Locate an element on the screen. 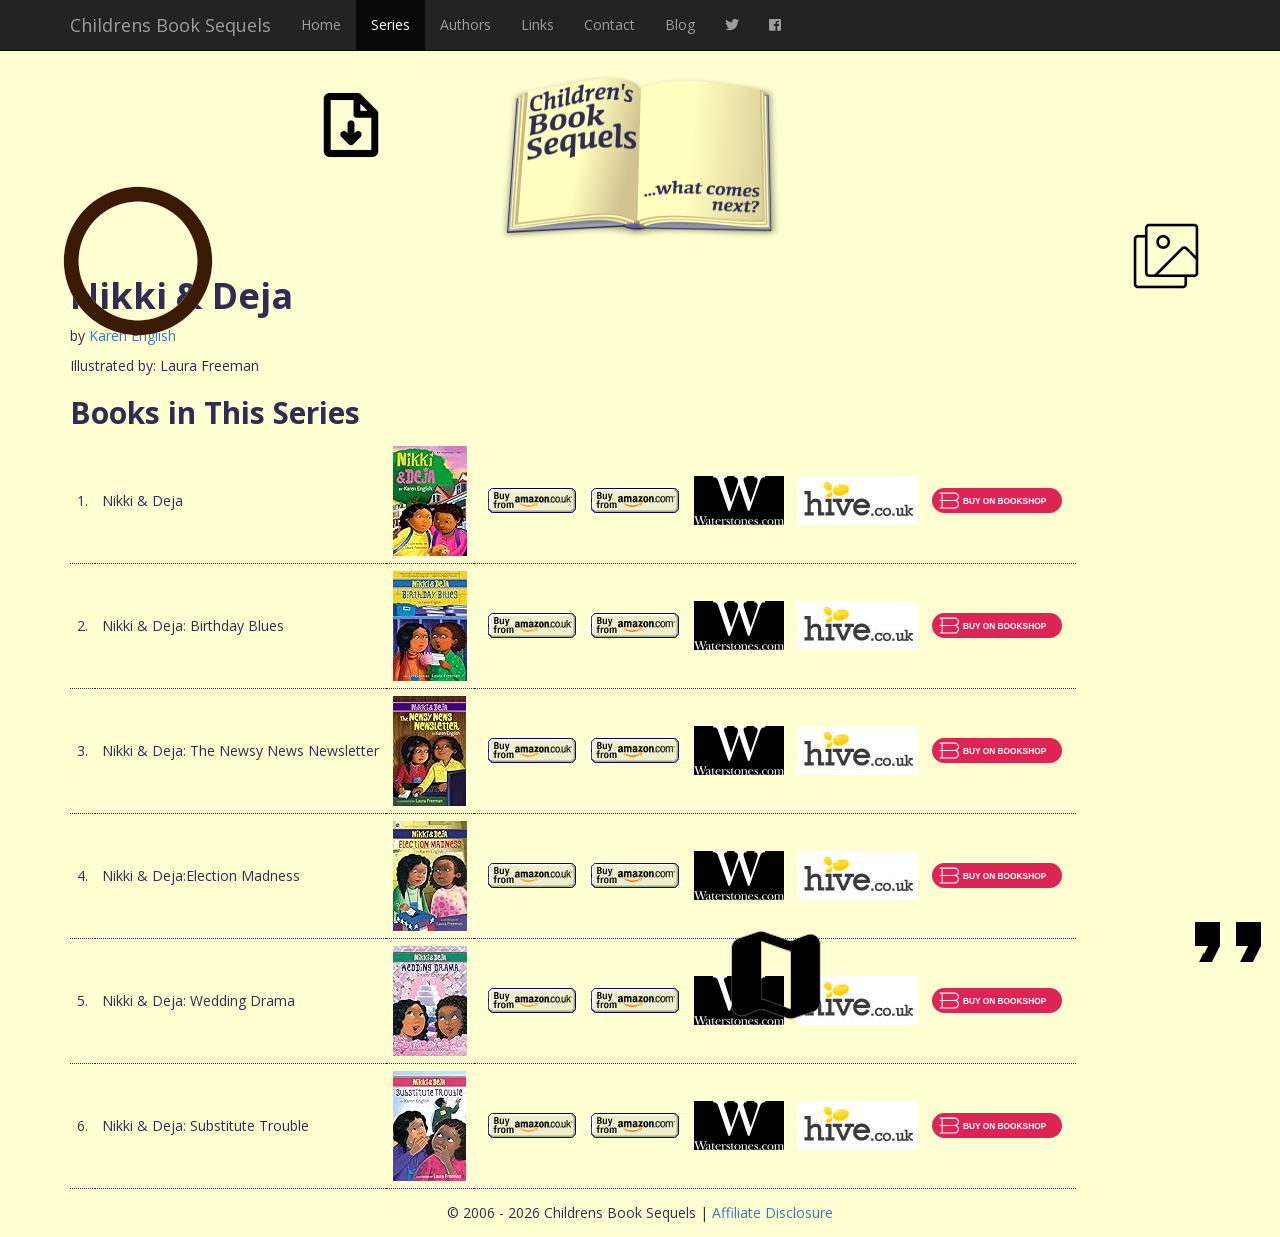 The image size is (1280, 1237). insert a block quote is located at coordinates (1228, 942).